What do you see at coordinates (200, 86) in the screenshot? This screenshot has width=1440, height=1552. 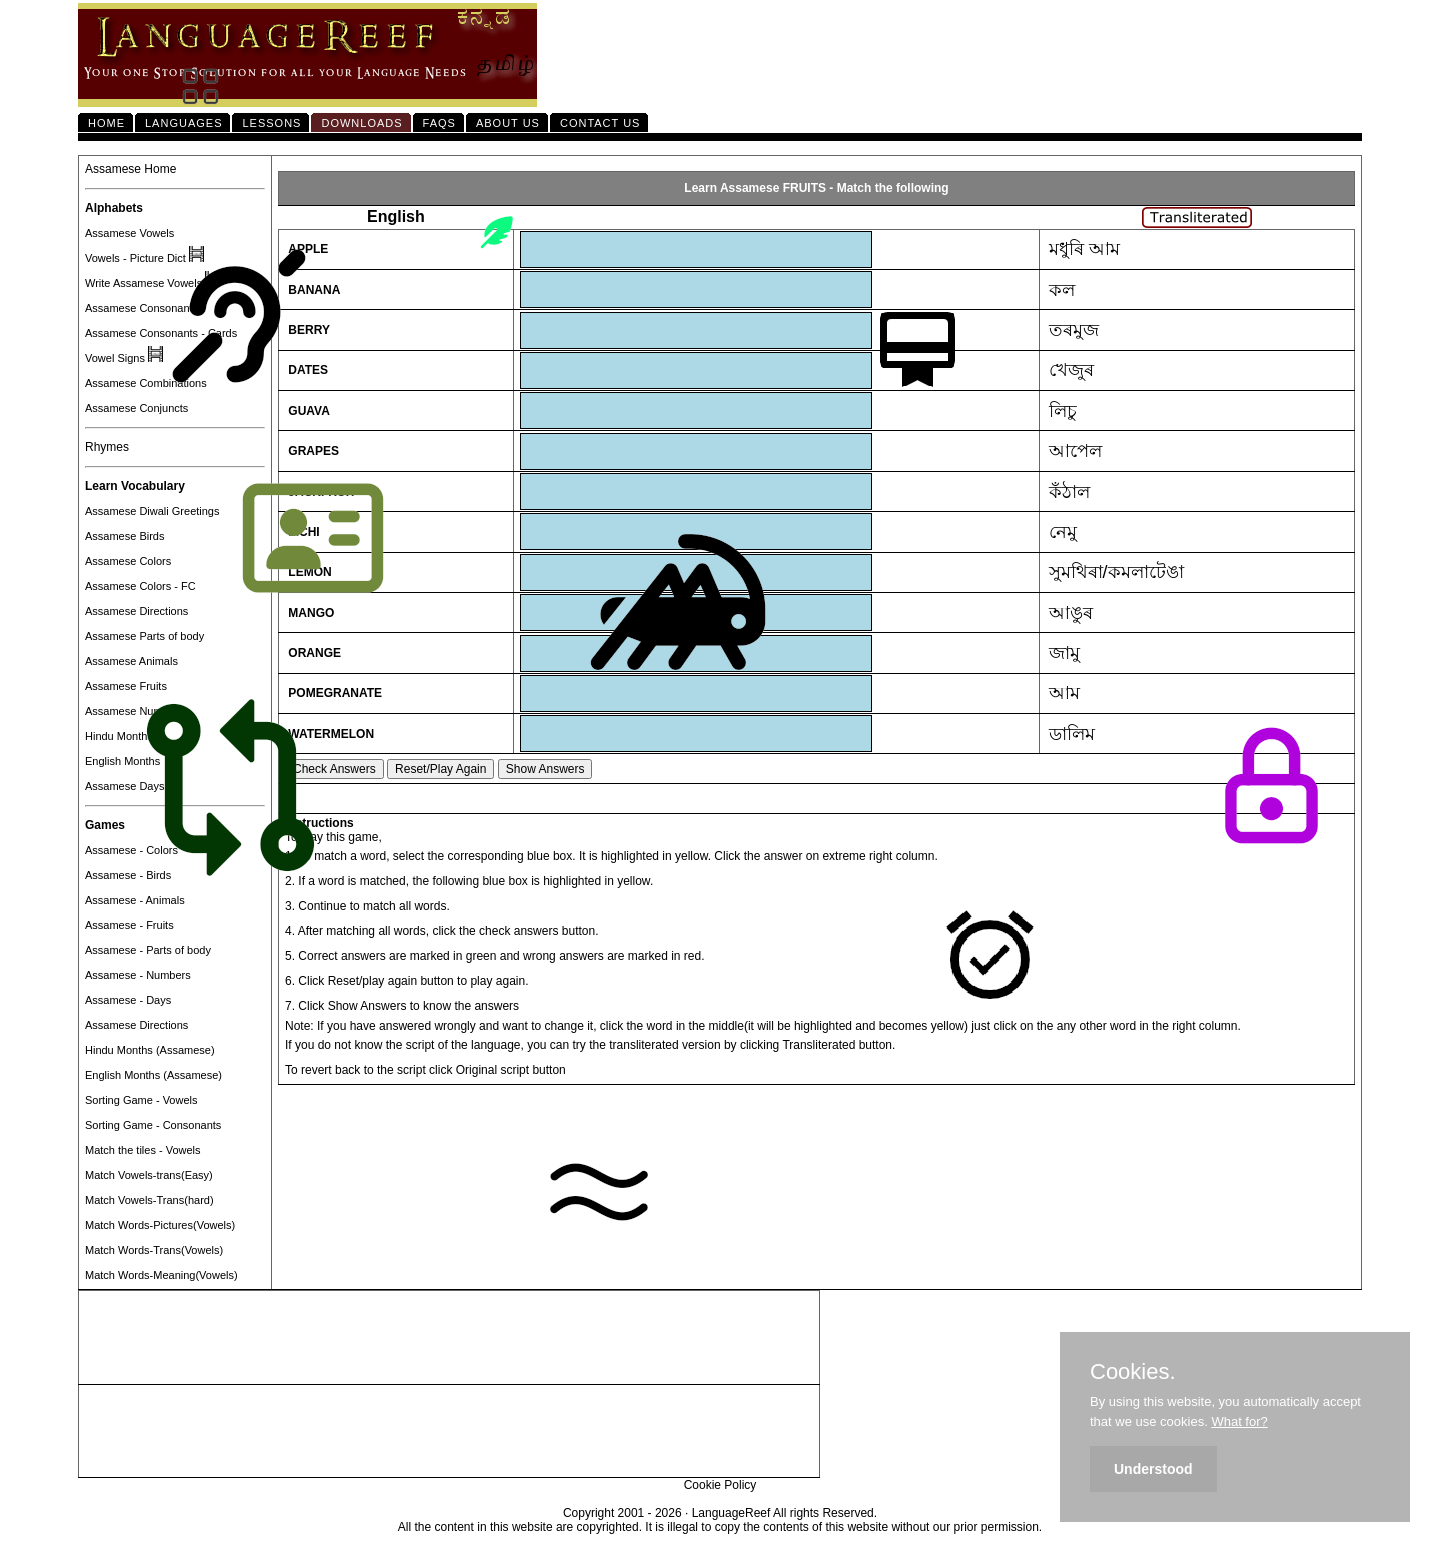 I see `view all applications` at bounding box center [200, 86].